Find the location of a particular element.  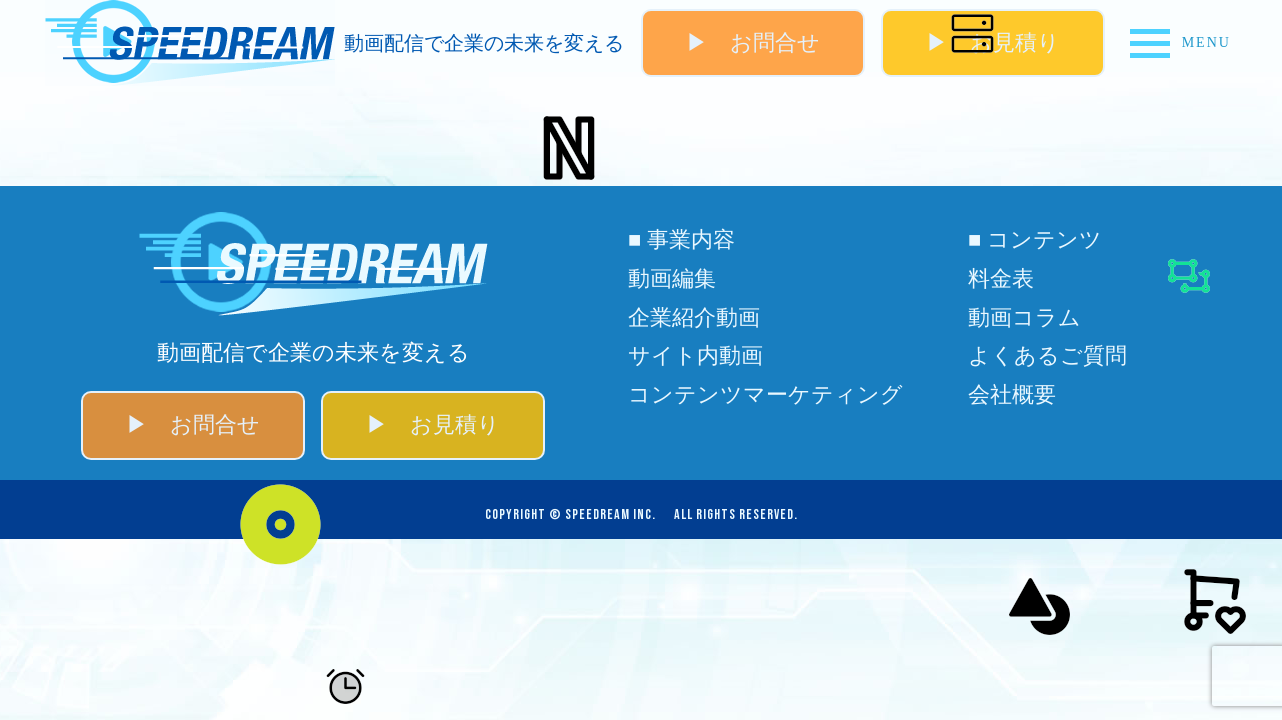

play or access music library is located at coordinates (280, 524).